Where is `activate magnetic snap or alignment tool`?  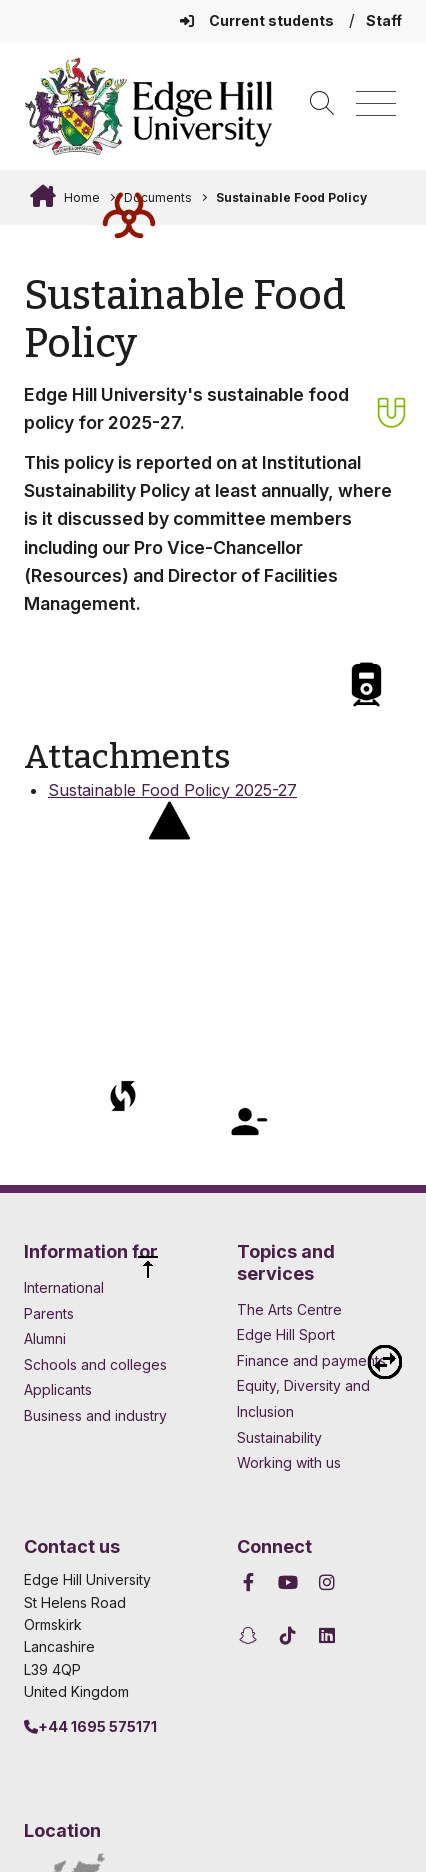 activate magnetic snap or alignment tool is located at coordinates (391, 411).